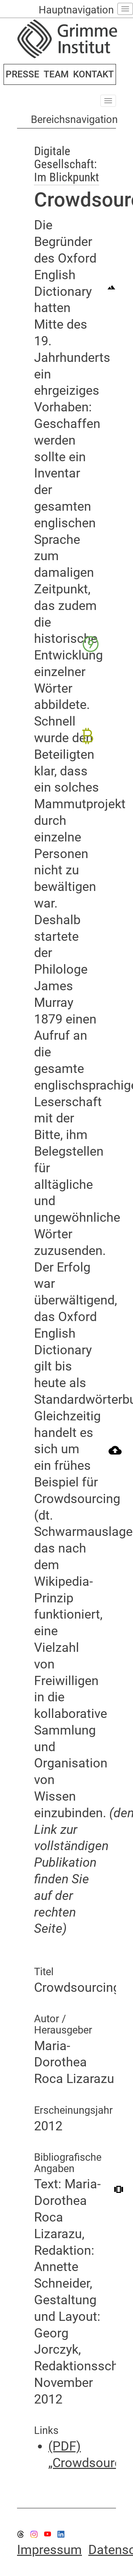 The width and height of the screenshot is (133, 2576). I want to click on view content in carousel mode, so click(118, 2189).